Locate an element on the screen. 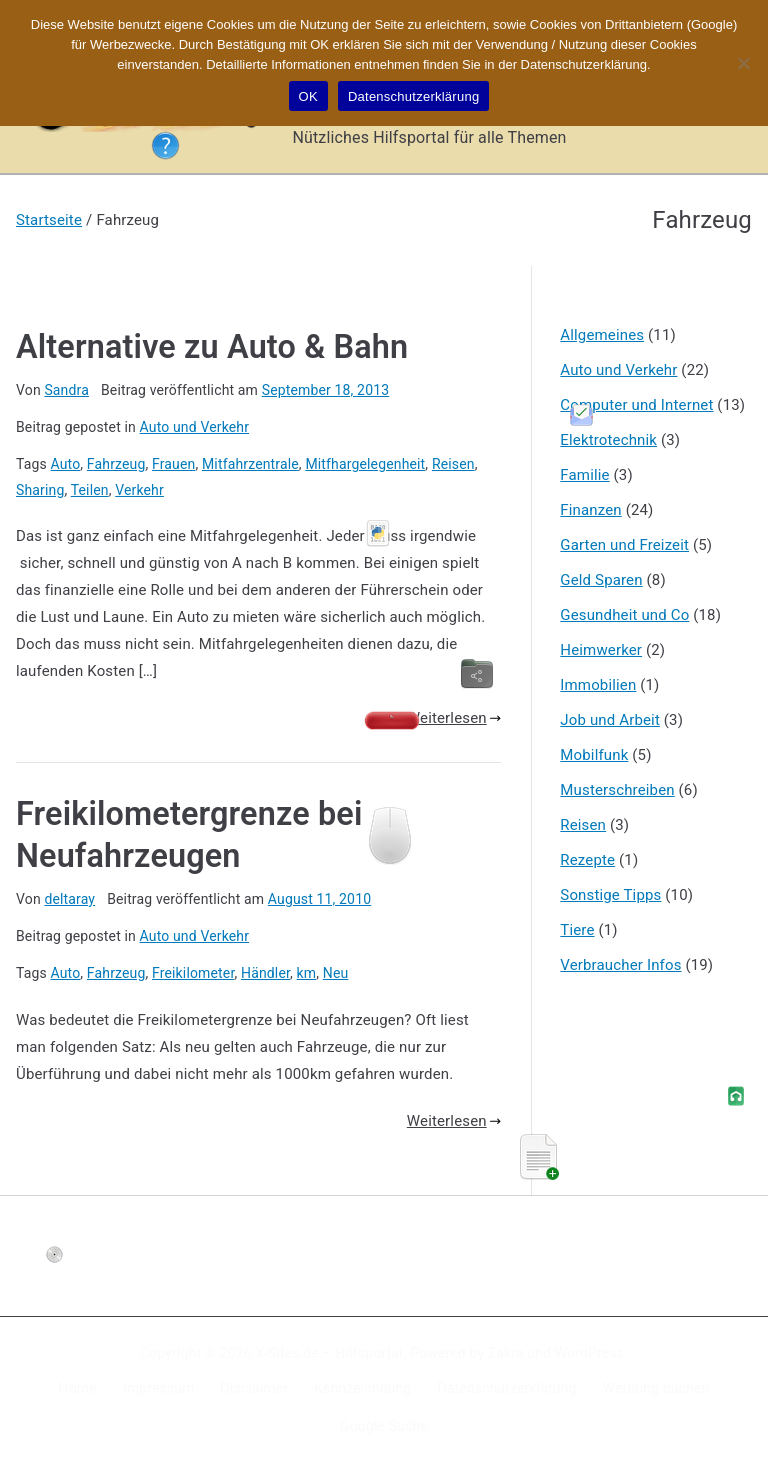 The image size is (768, 1463). create a new document is located at coordinates (538, 1156).